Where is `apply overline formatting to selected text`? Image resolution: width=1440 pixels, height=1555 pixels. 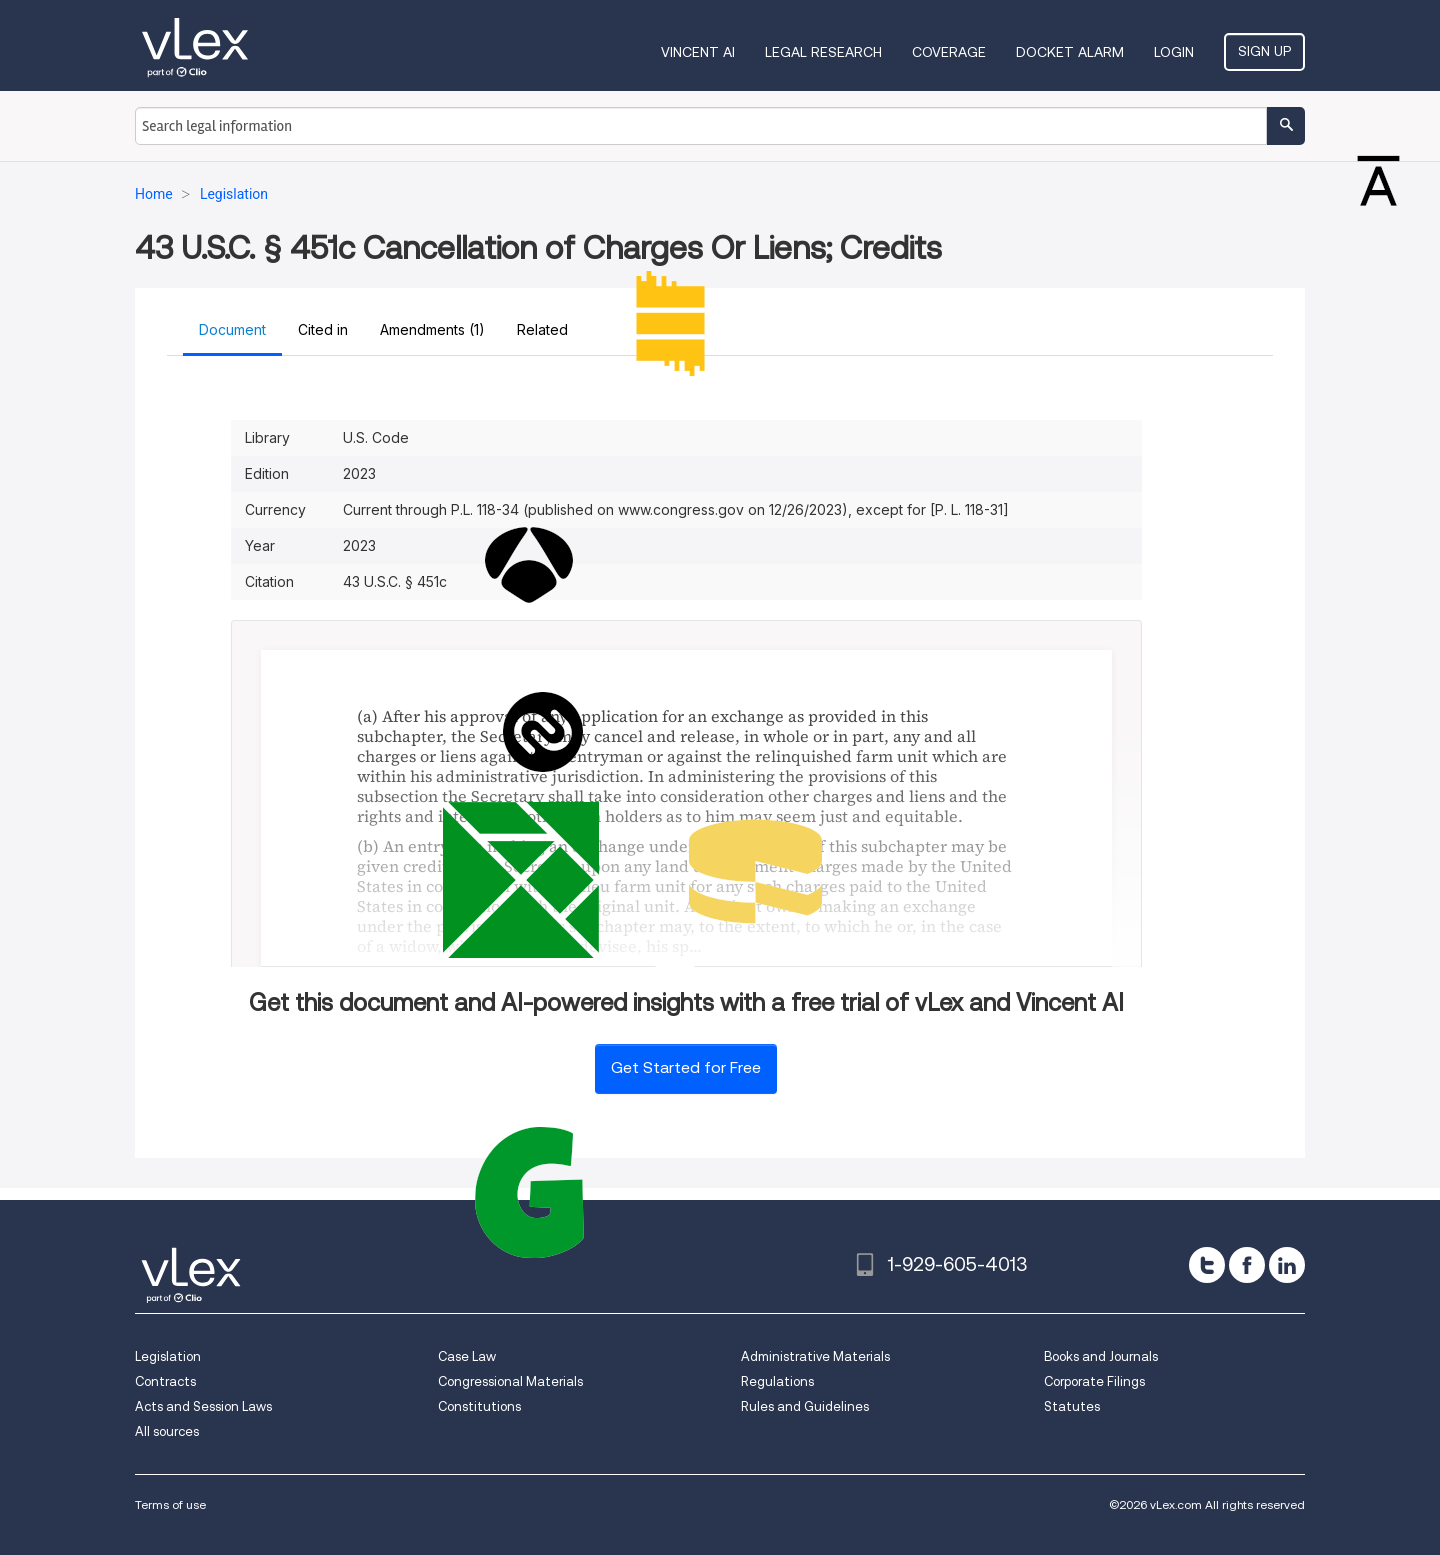
apply overline formatting to selected text is located at coordinates (1378, 179).